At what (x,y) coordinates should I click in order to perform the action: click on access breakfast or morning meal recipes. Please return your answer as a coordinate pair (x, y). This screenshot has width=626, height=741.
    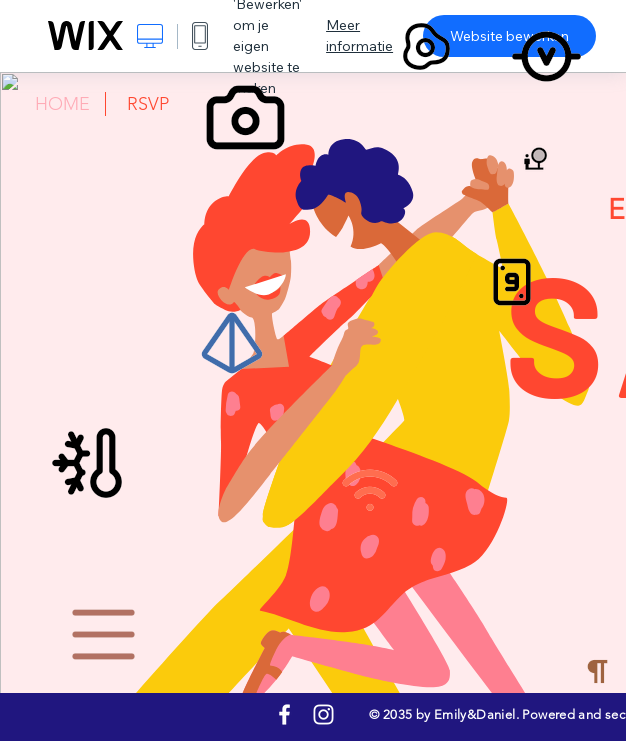
    Looking at the image, I should click on (426, 46).